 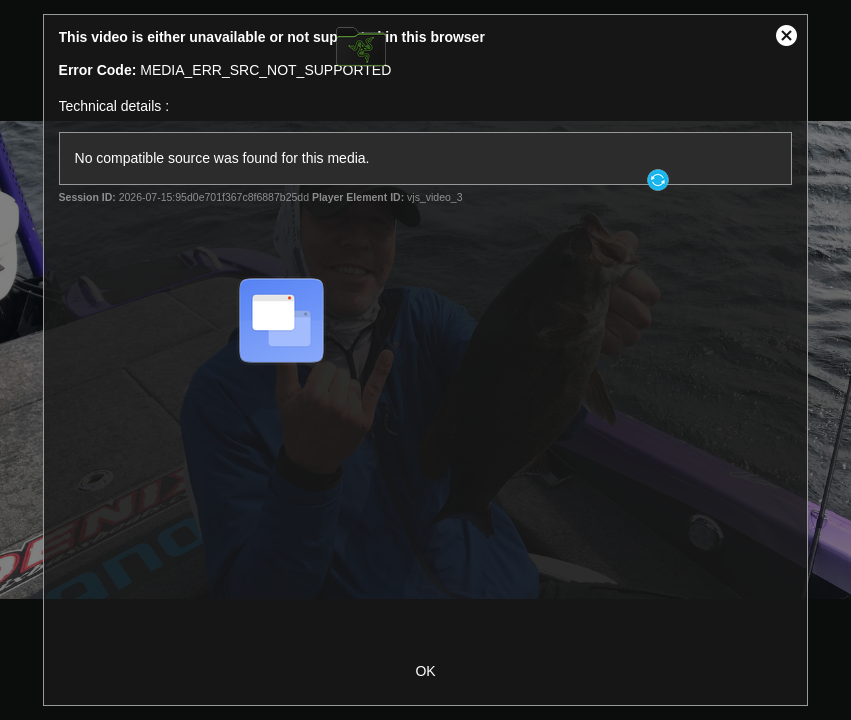 I want to click on indicates file is syncing with shared folder, so click(x=658, y=180).